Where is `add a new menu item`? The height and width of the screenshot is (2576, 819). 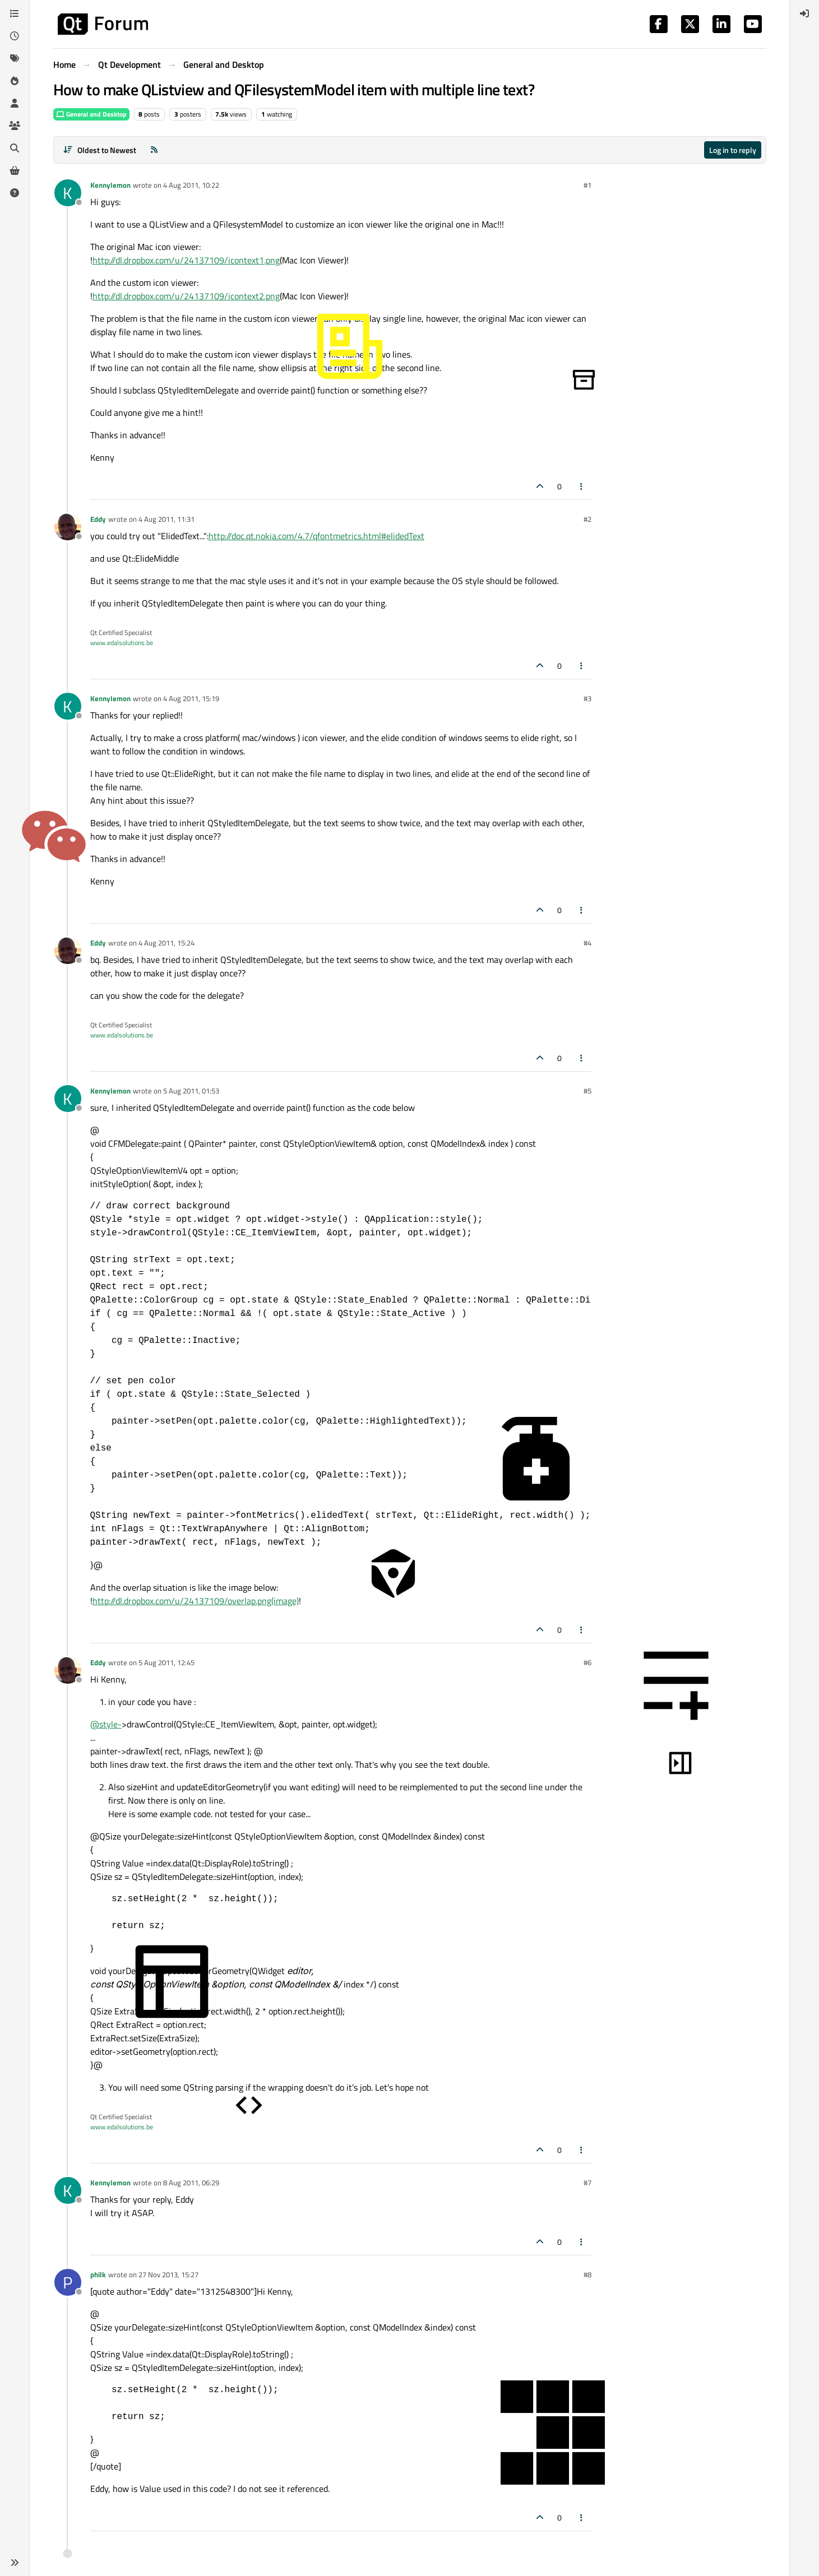 add a new menu item is located at coordinates (676, 1680).